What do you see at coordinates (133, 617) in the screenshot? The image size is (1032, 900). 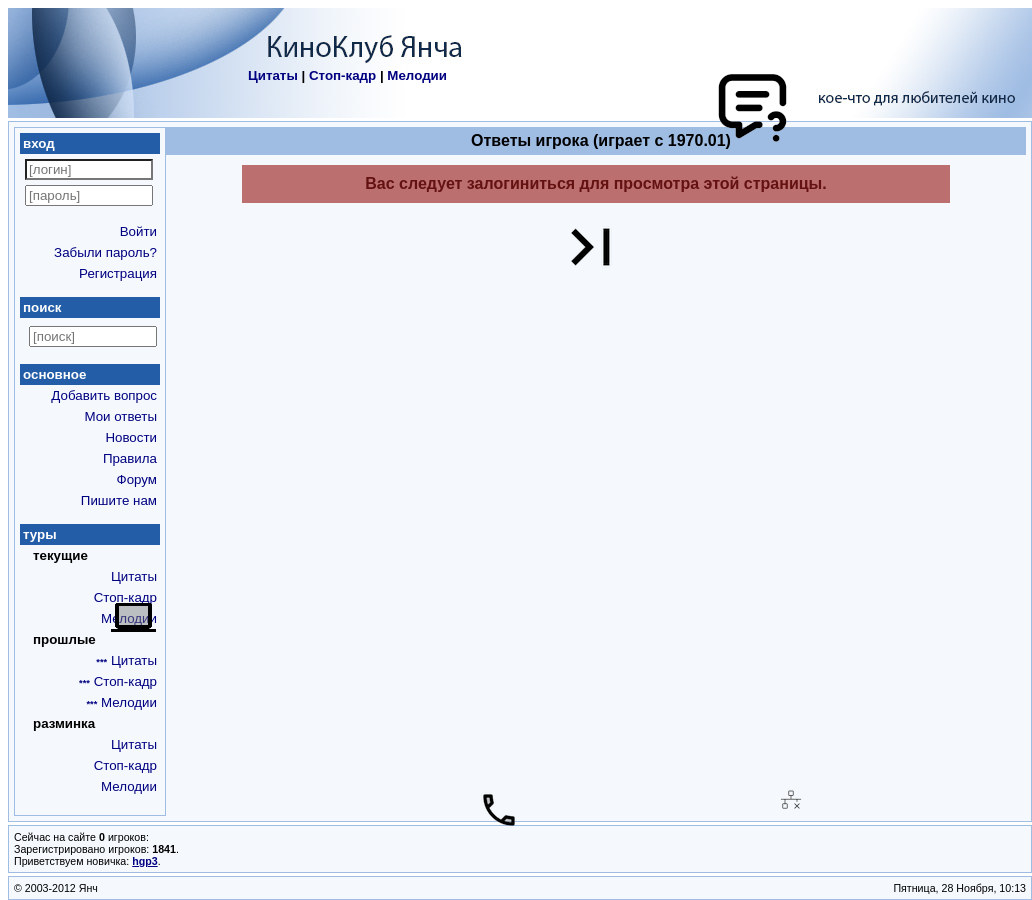 I see `switch to laptop or desktop view` at bounding box center [133, 617].